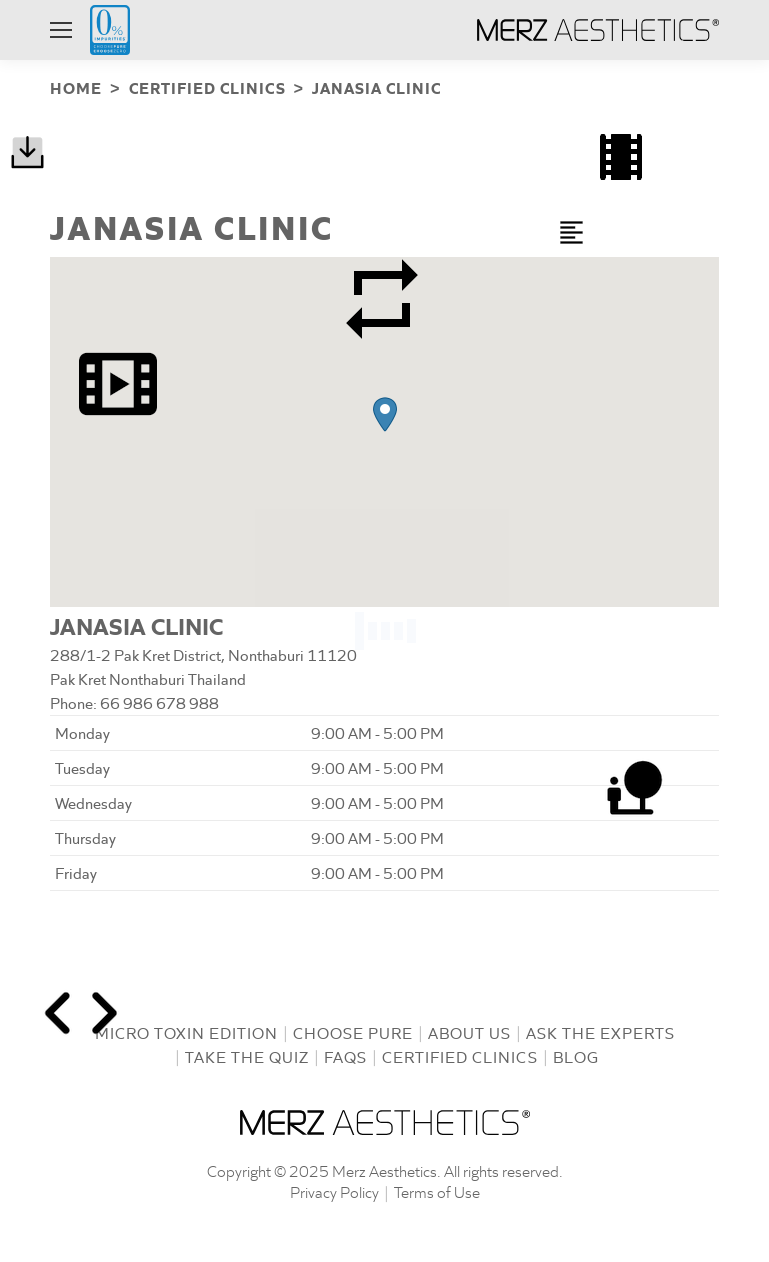 The width and height of the screenshot is (769, 1262). I want to click on download a file to your device, so click(27, 153).